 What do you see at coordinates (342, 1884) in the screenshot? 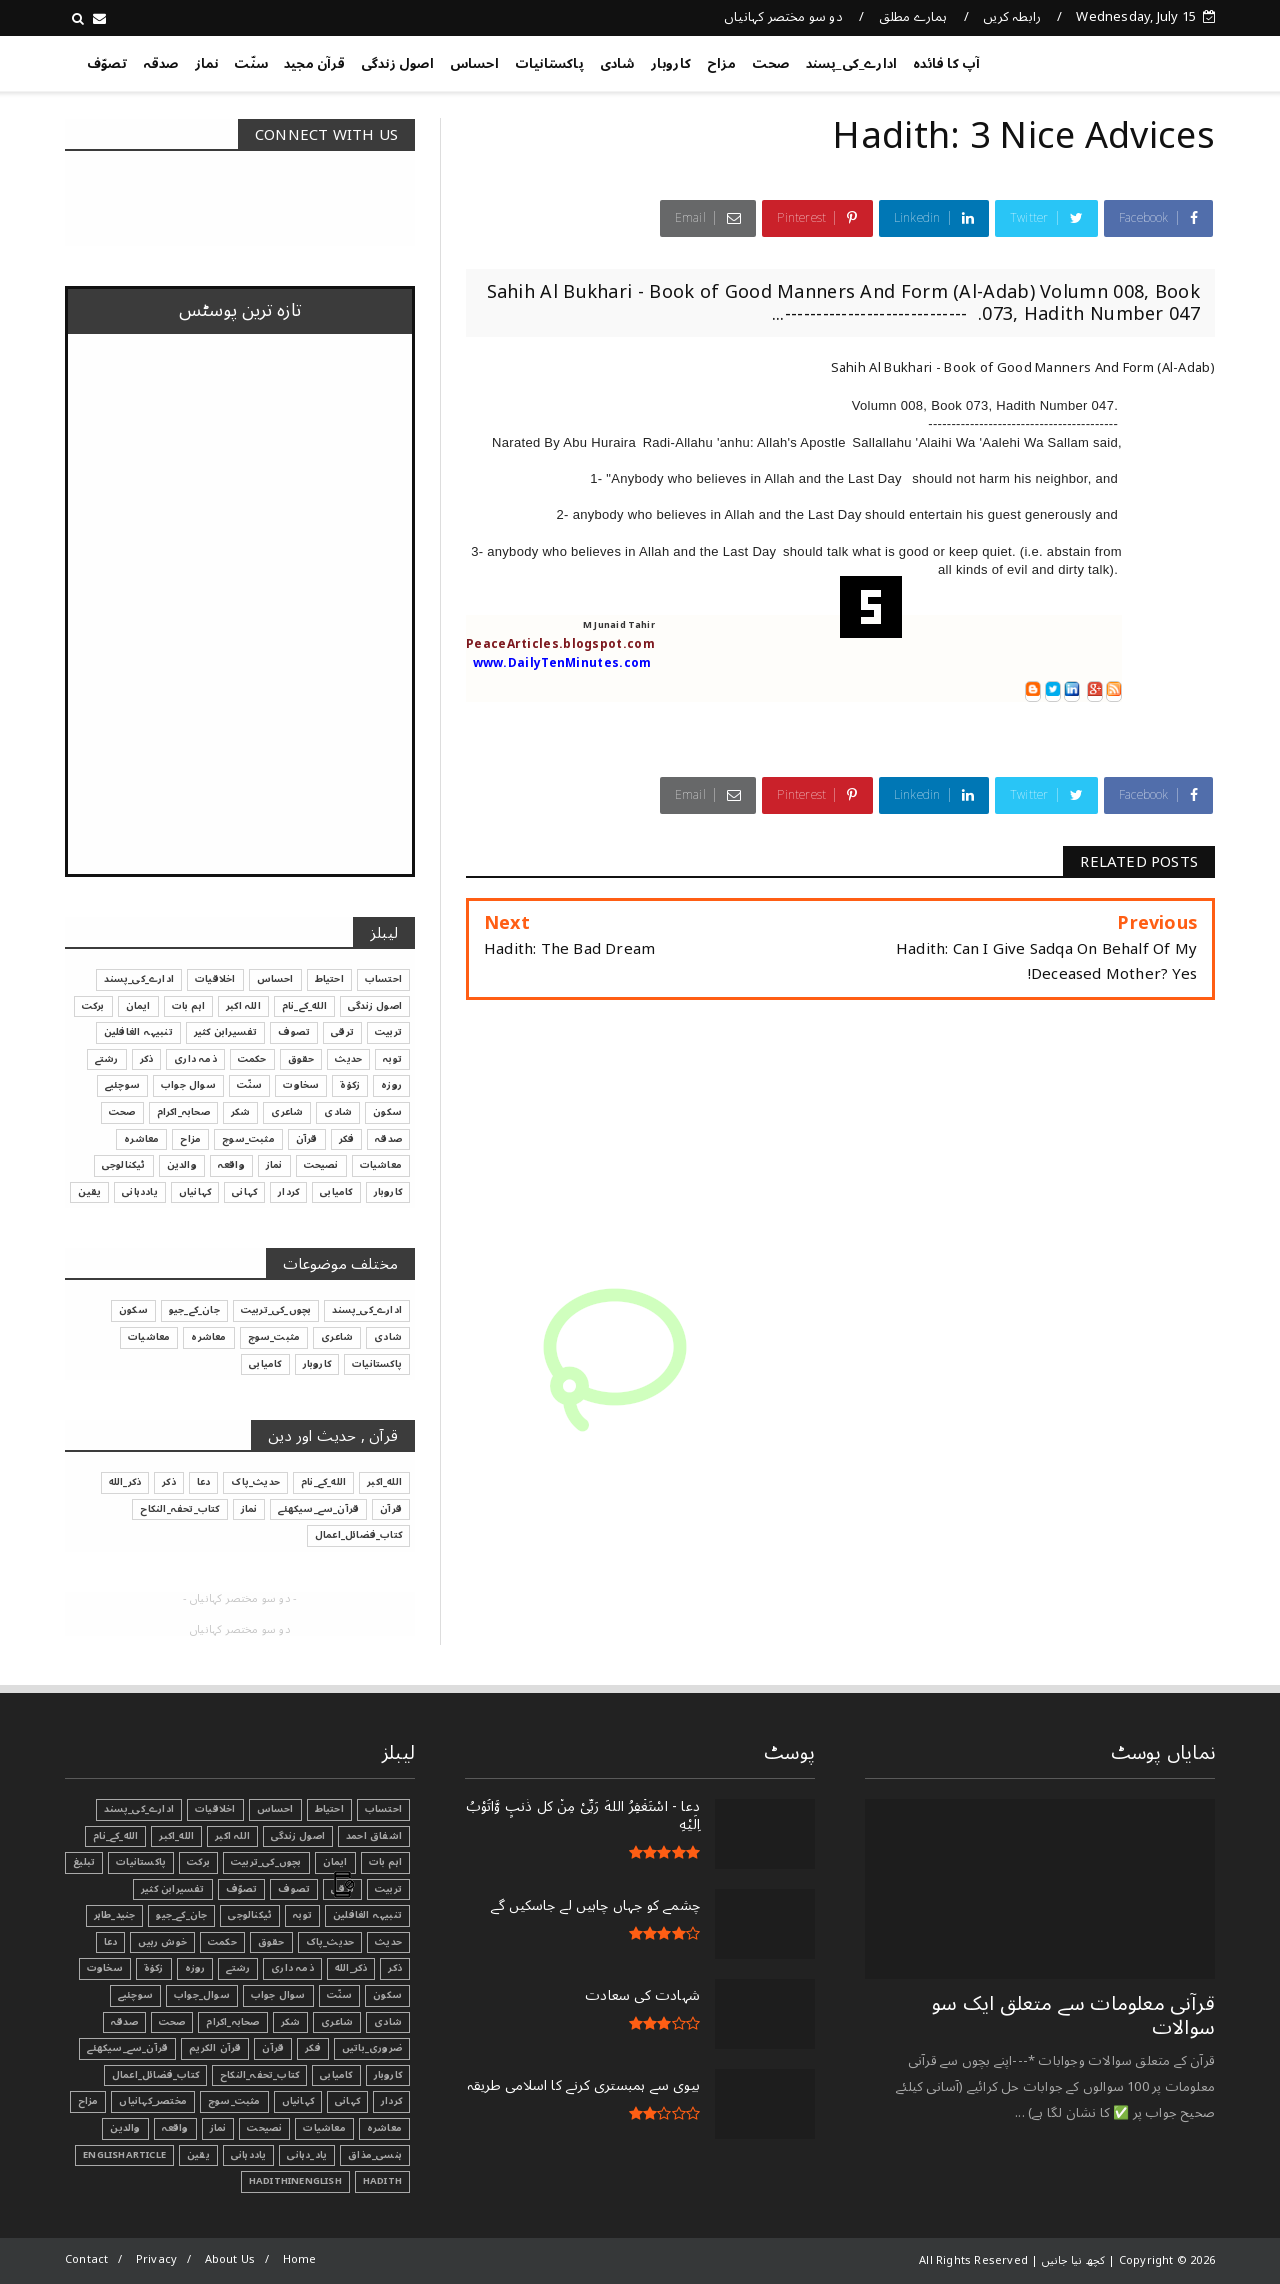
I see `block or restrict an app` at bounding box center [342, 1884].